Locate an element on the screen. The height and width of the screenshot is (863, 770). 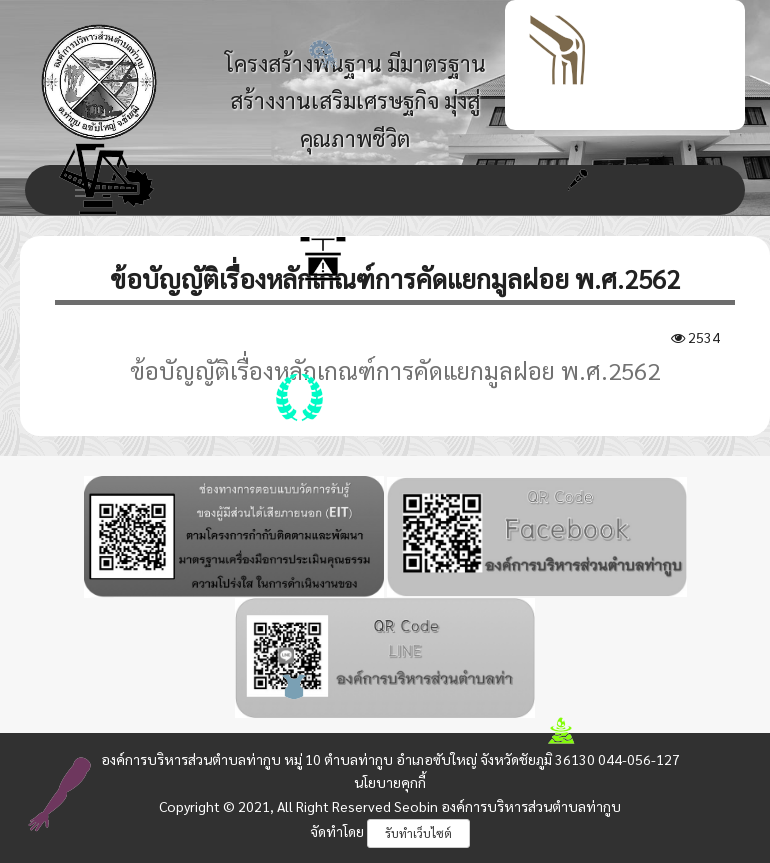
equip body armor or protective vest is located at coordinates (294, 687).